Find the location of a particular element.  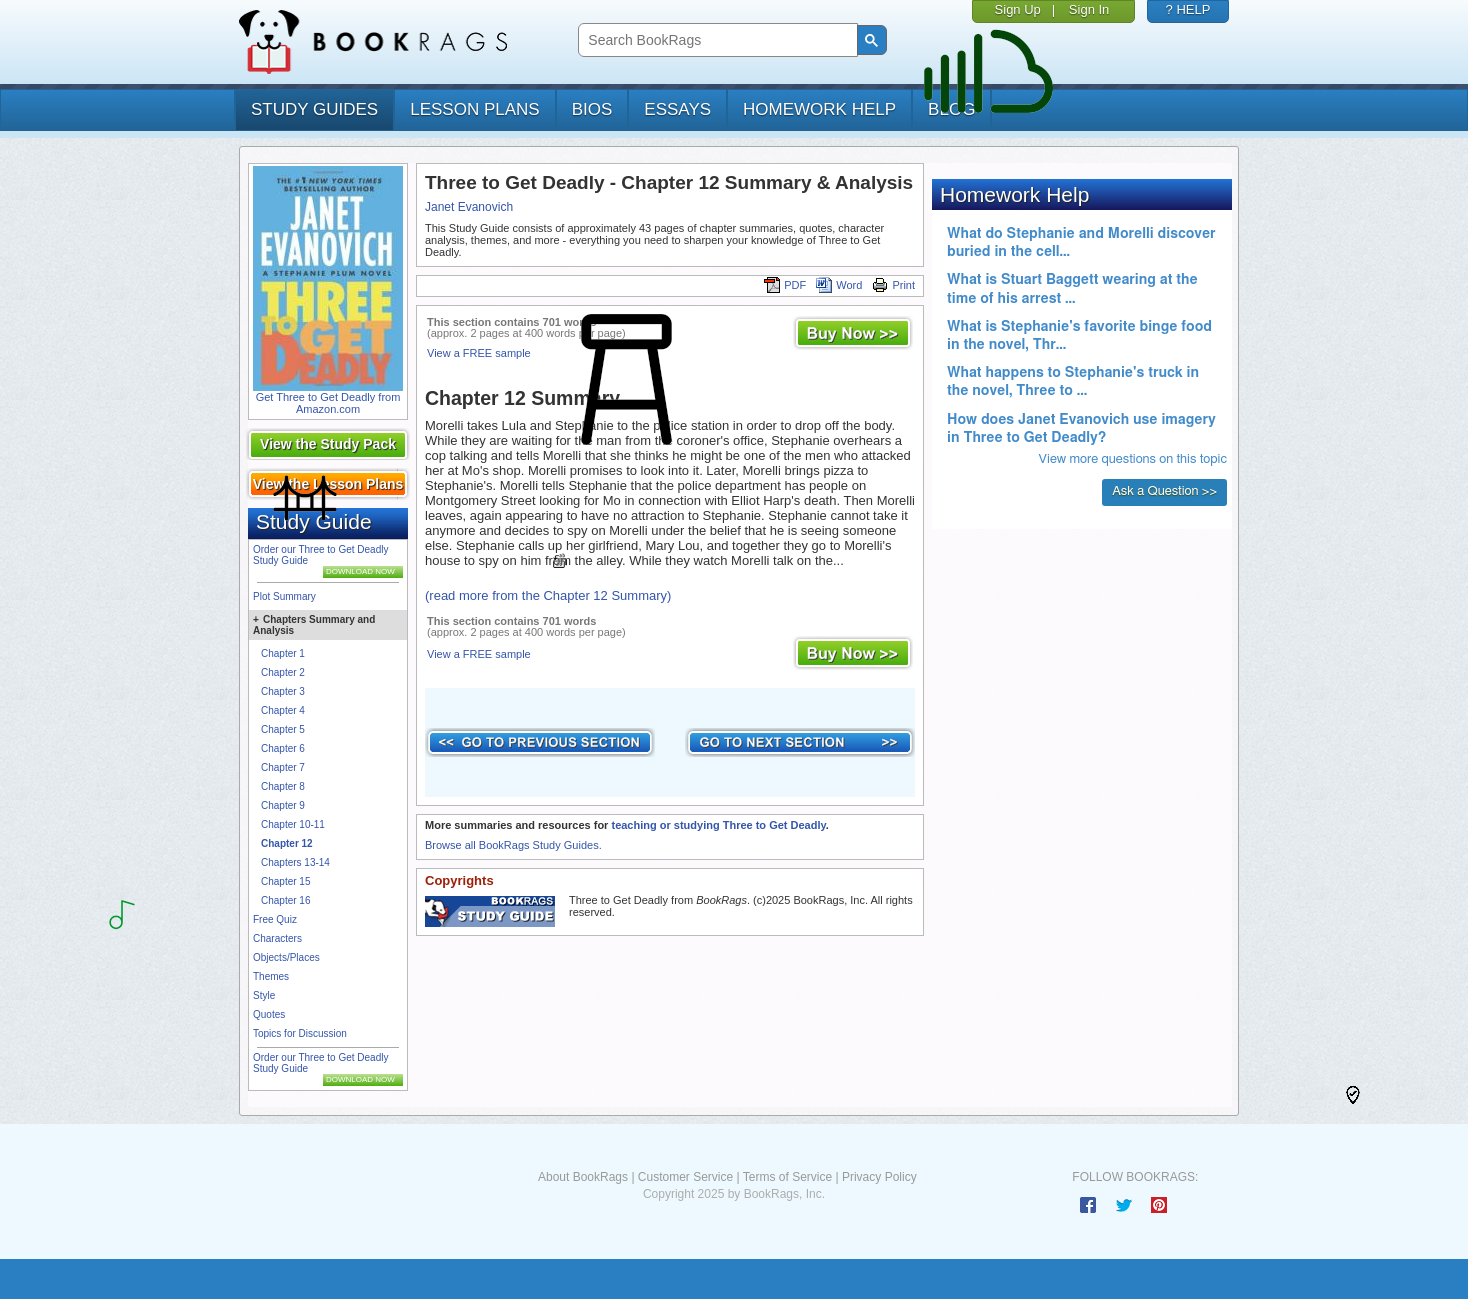

view bridge or crossing information is located at coordinates (305, 498).